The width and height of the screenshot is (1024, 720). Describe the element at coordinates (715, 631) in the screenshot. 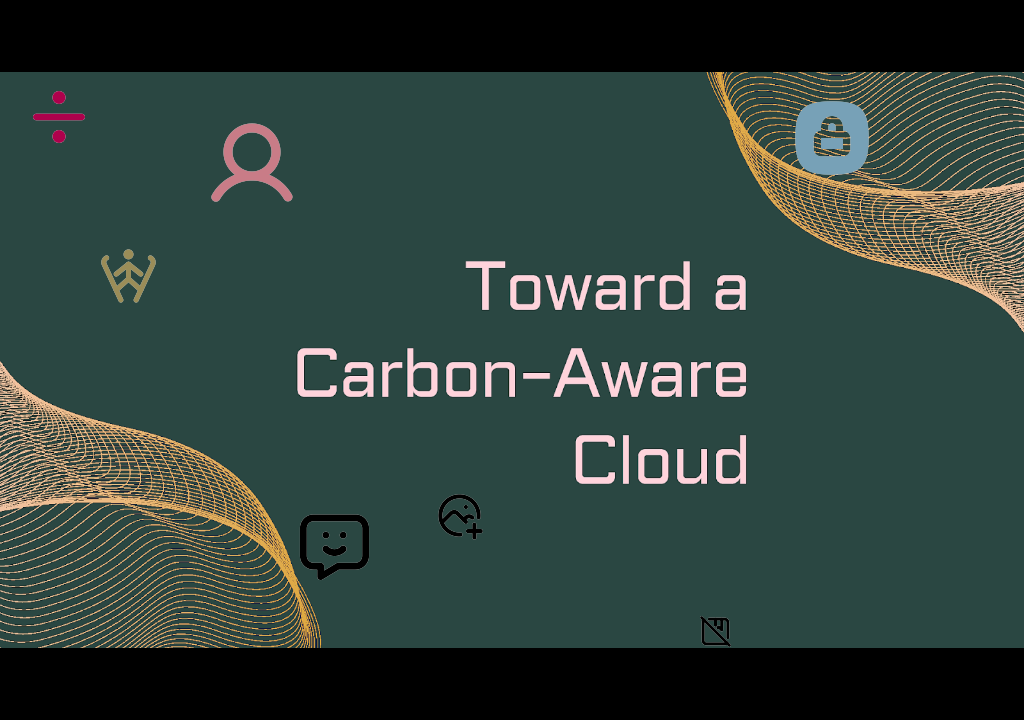

I see `album or collection unavailable` at that location.